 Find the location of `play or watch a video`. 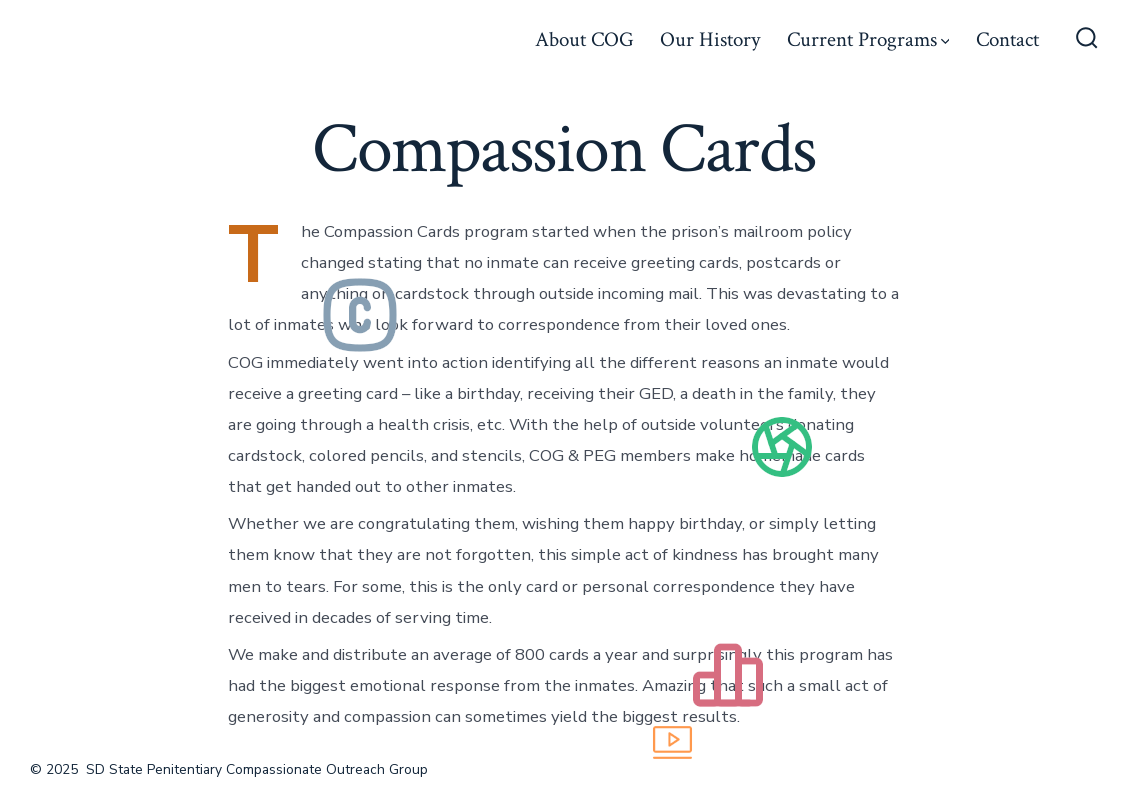

play or watch a video is located at coordinates (672, 742).